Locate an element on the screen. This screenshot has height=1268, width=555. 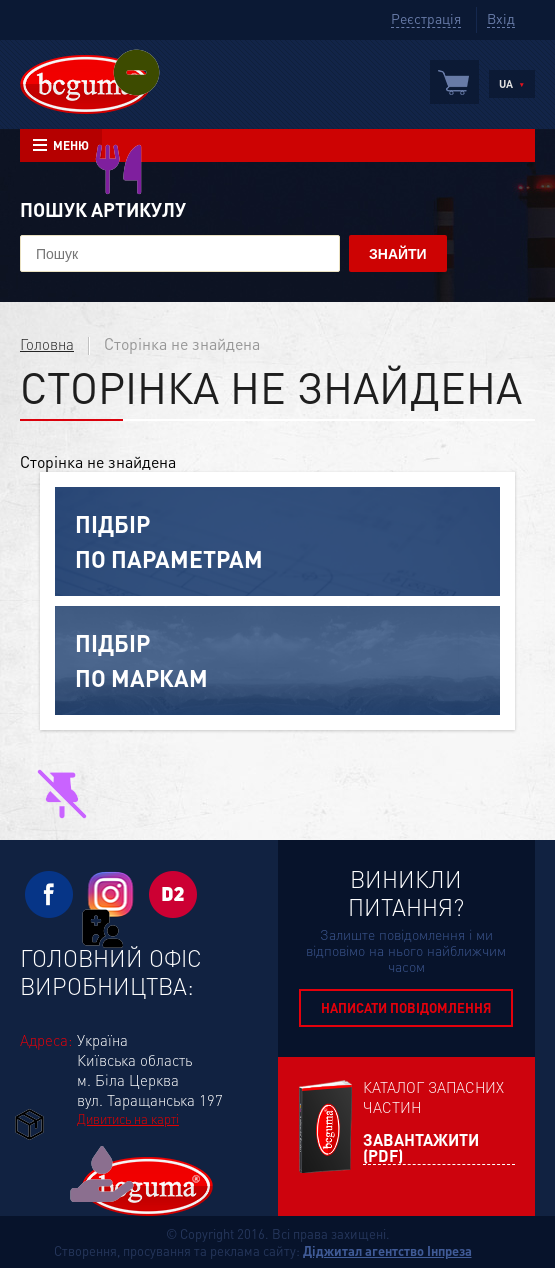
access food and dining options is located at coordinates (119, 168).